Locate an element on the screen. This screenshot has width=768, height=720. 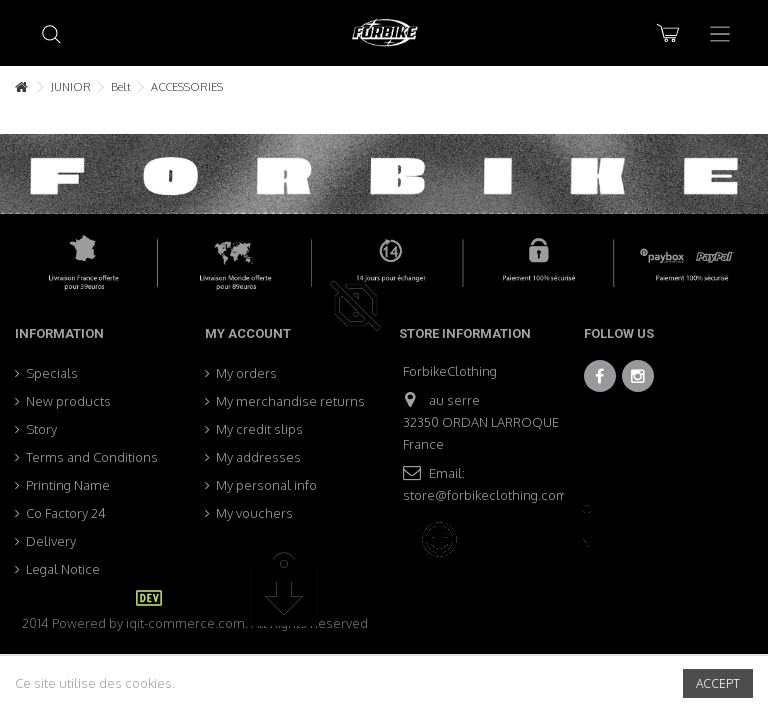
switch to rear camera is located at coordinates (587, 526).